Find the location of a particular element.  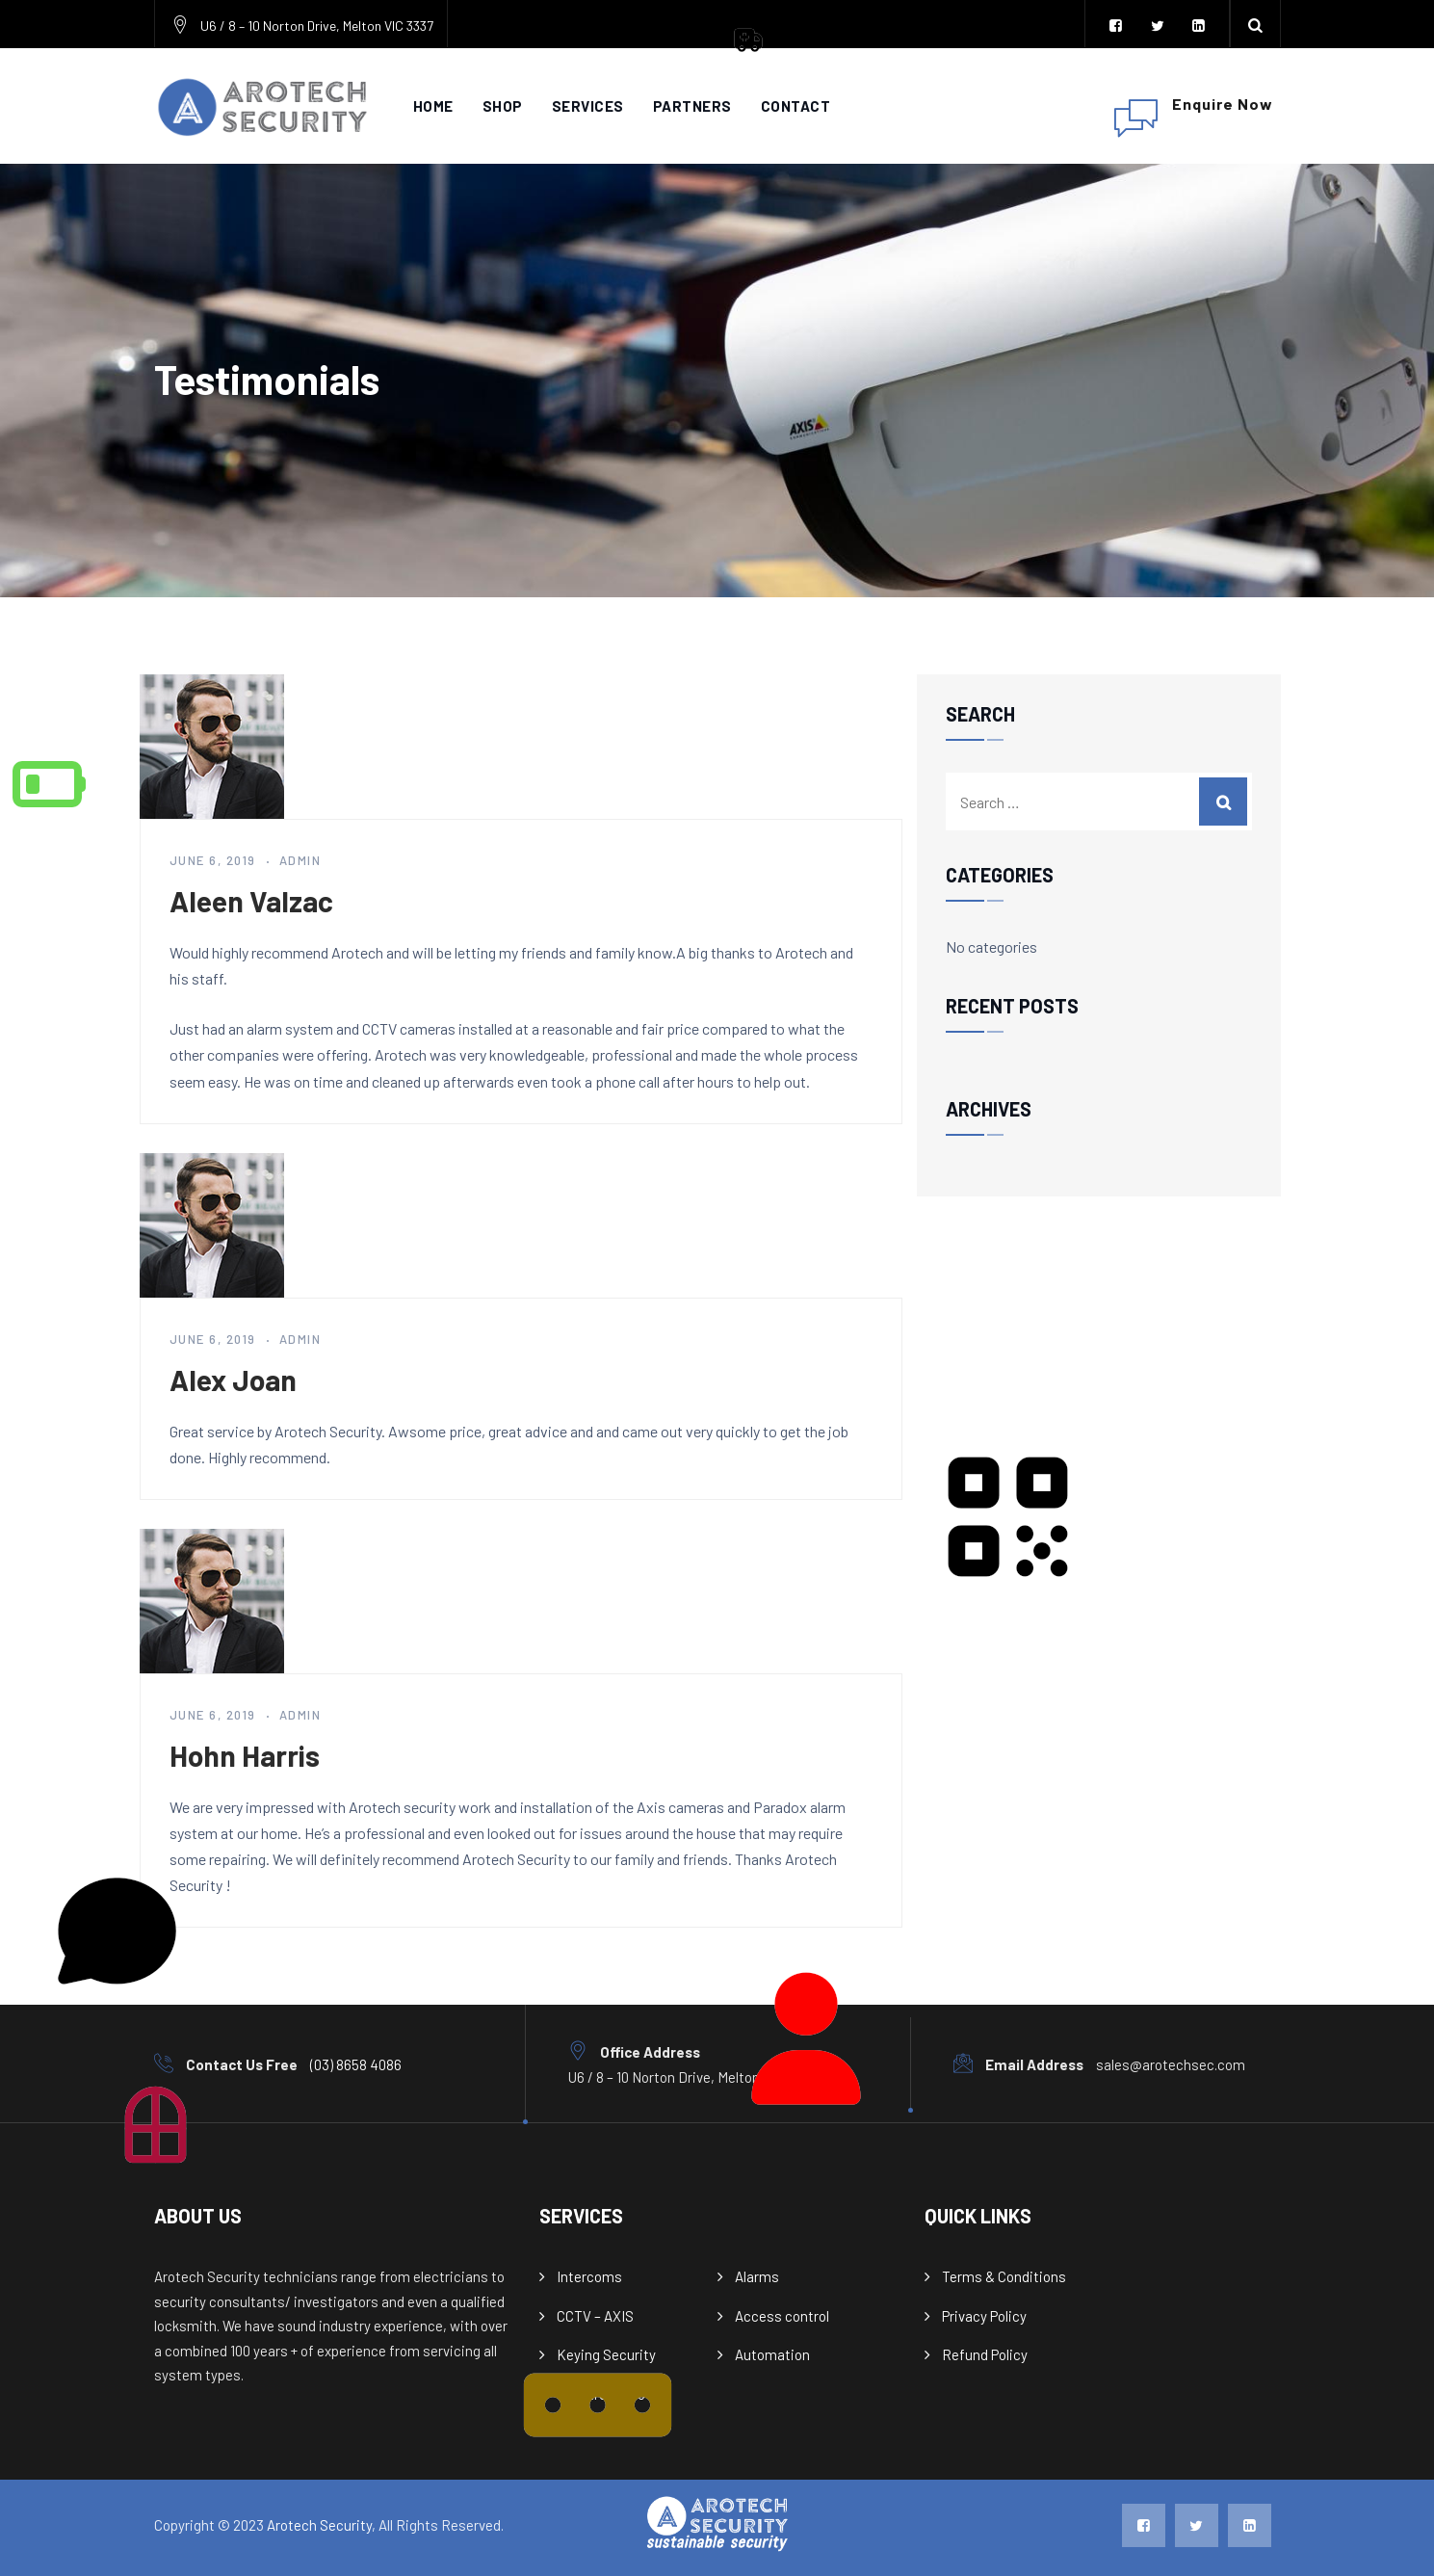

open more options menu is located at coordinates (597, 2405).